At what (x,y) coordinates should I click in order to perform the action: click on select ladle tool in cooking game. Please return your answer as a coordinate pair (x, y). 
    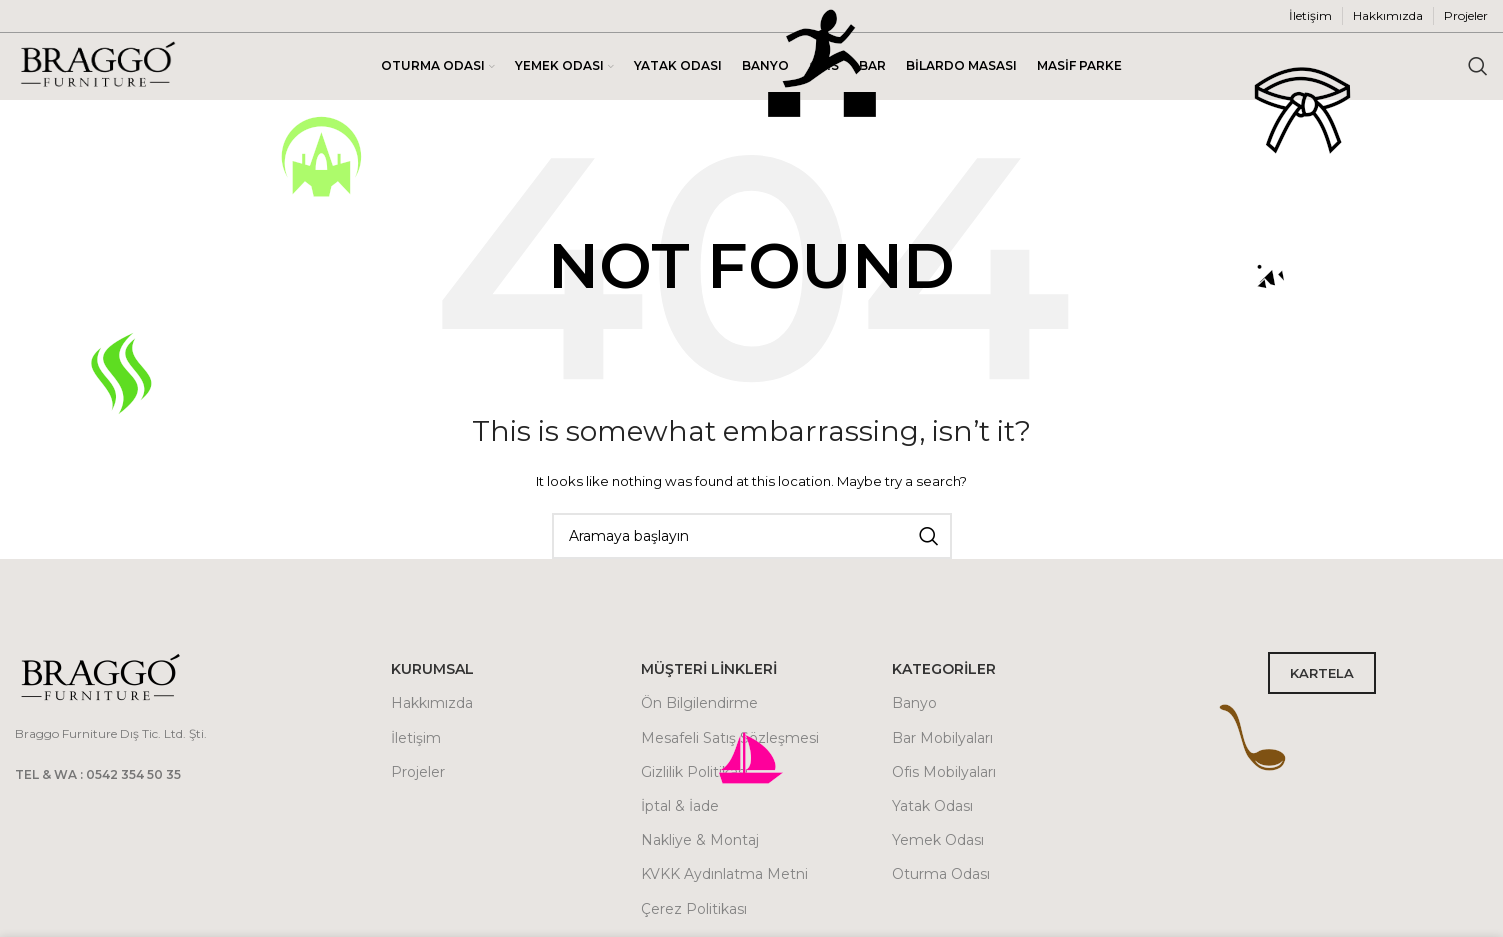
    Looking at the image, I should click on (1252, 737).